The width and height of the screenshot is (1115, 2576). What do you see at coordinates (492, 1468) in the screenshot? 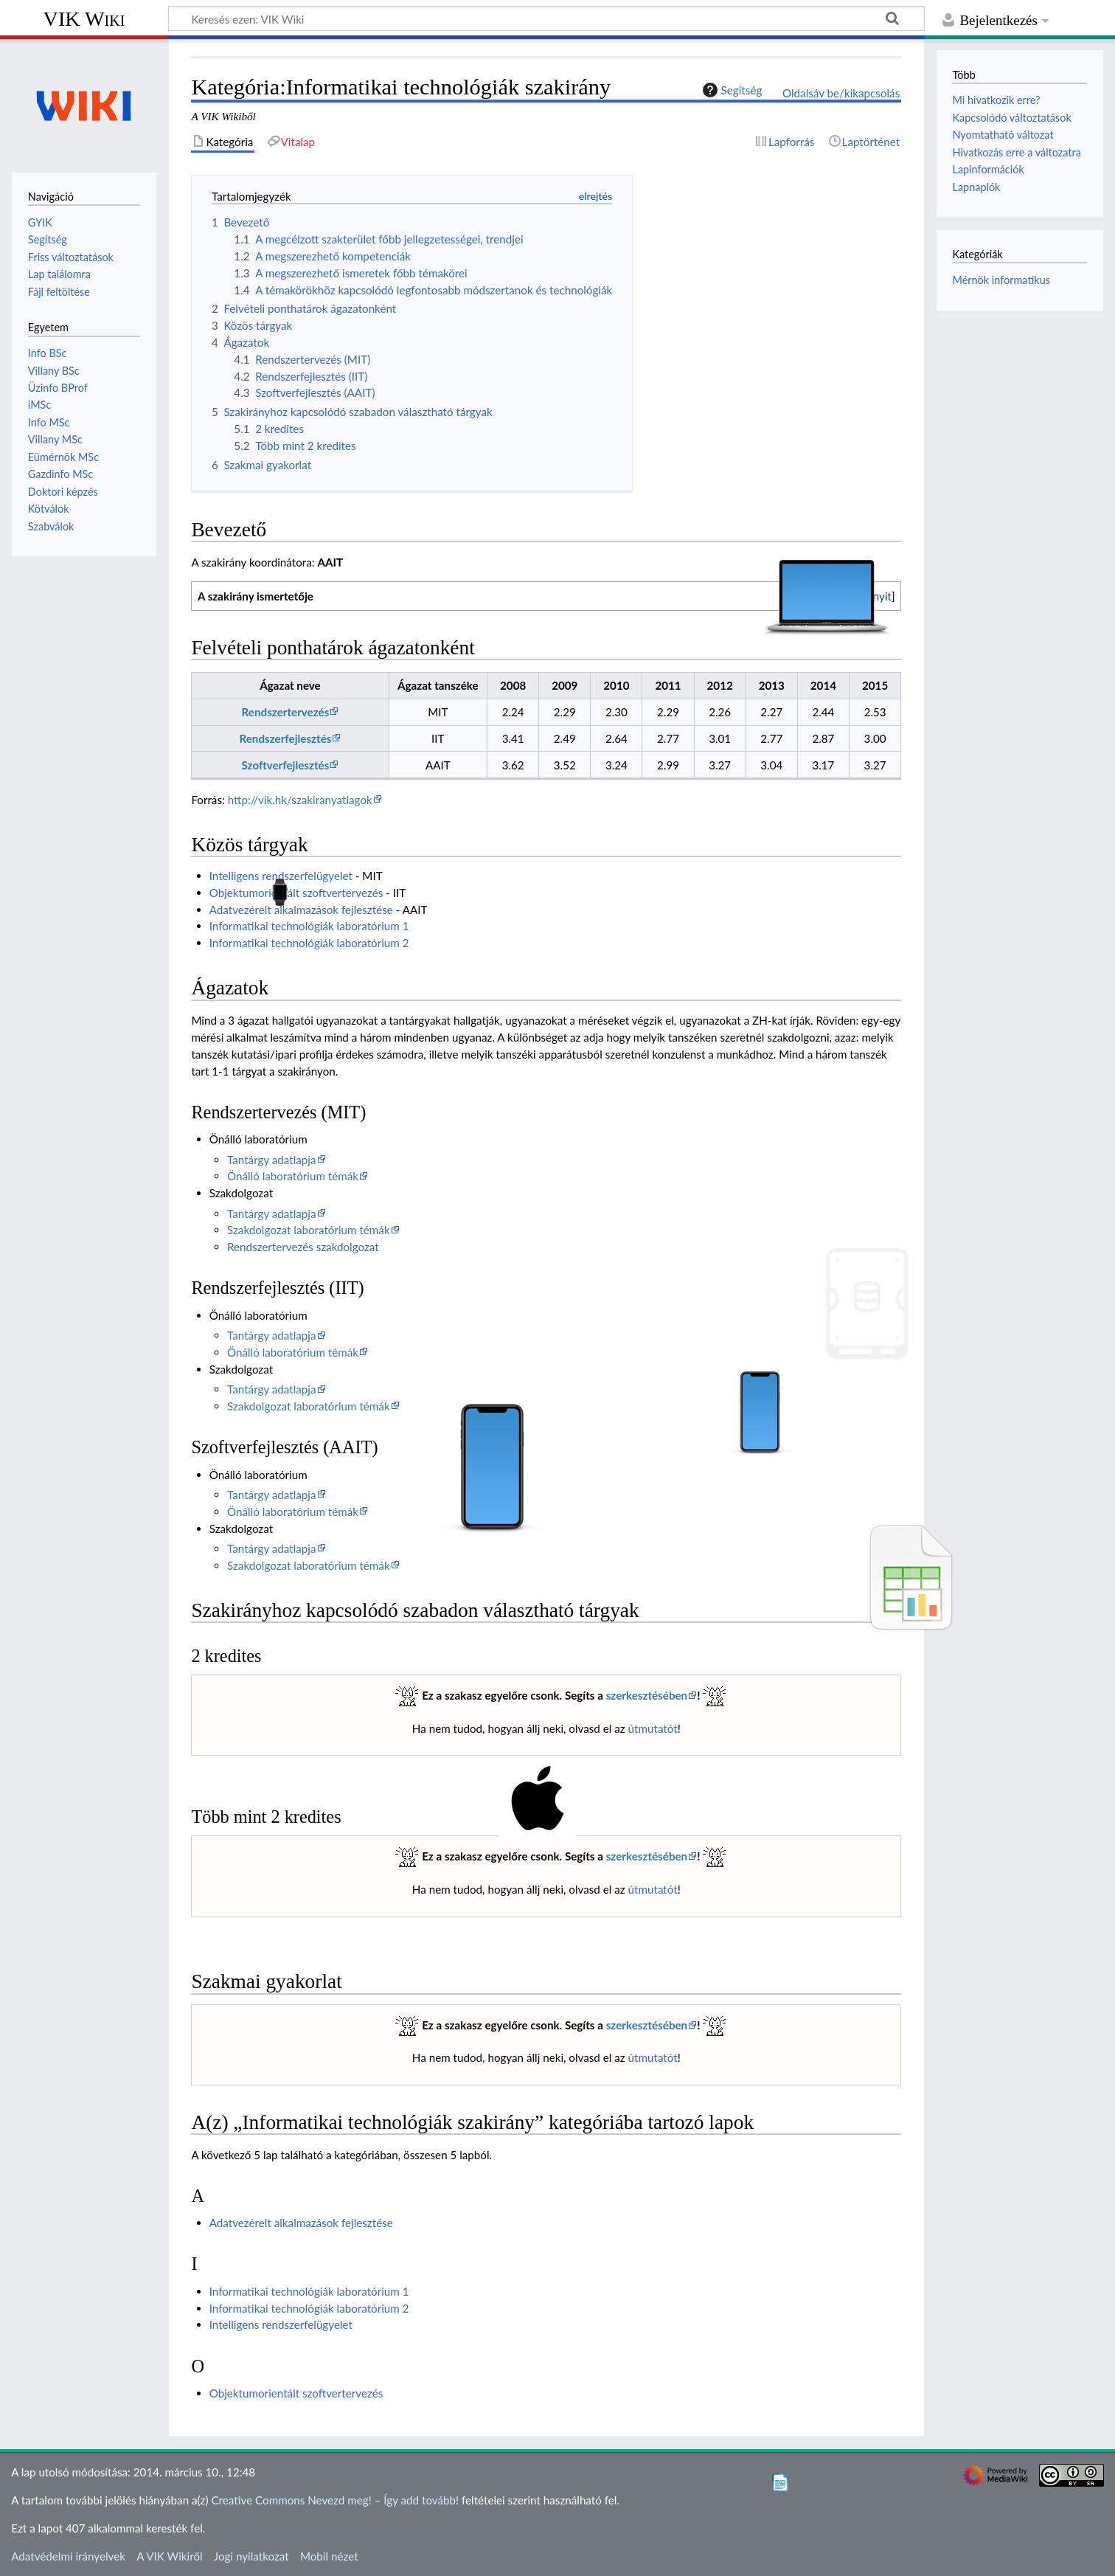
I see `iPhone XR device icon` at bounding box center [492, 1468].